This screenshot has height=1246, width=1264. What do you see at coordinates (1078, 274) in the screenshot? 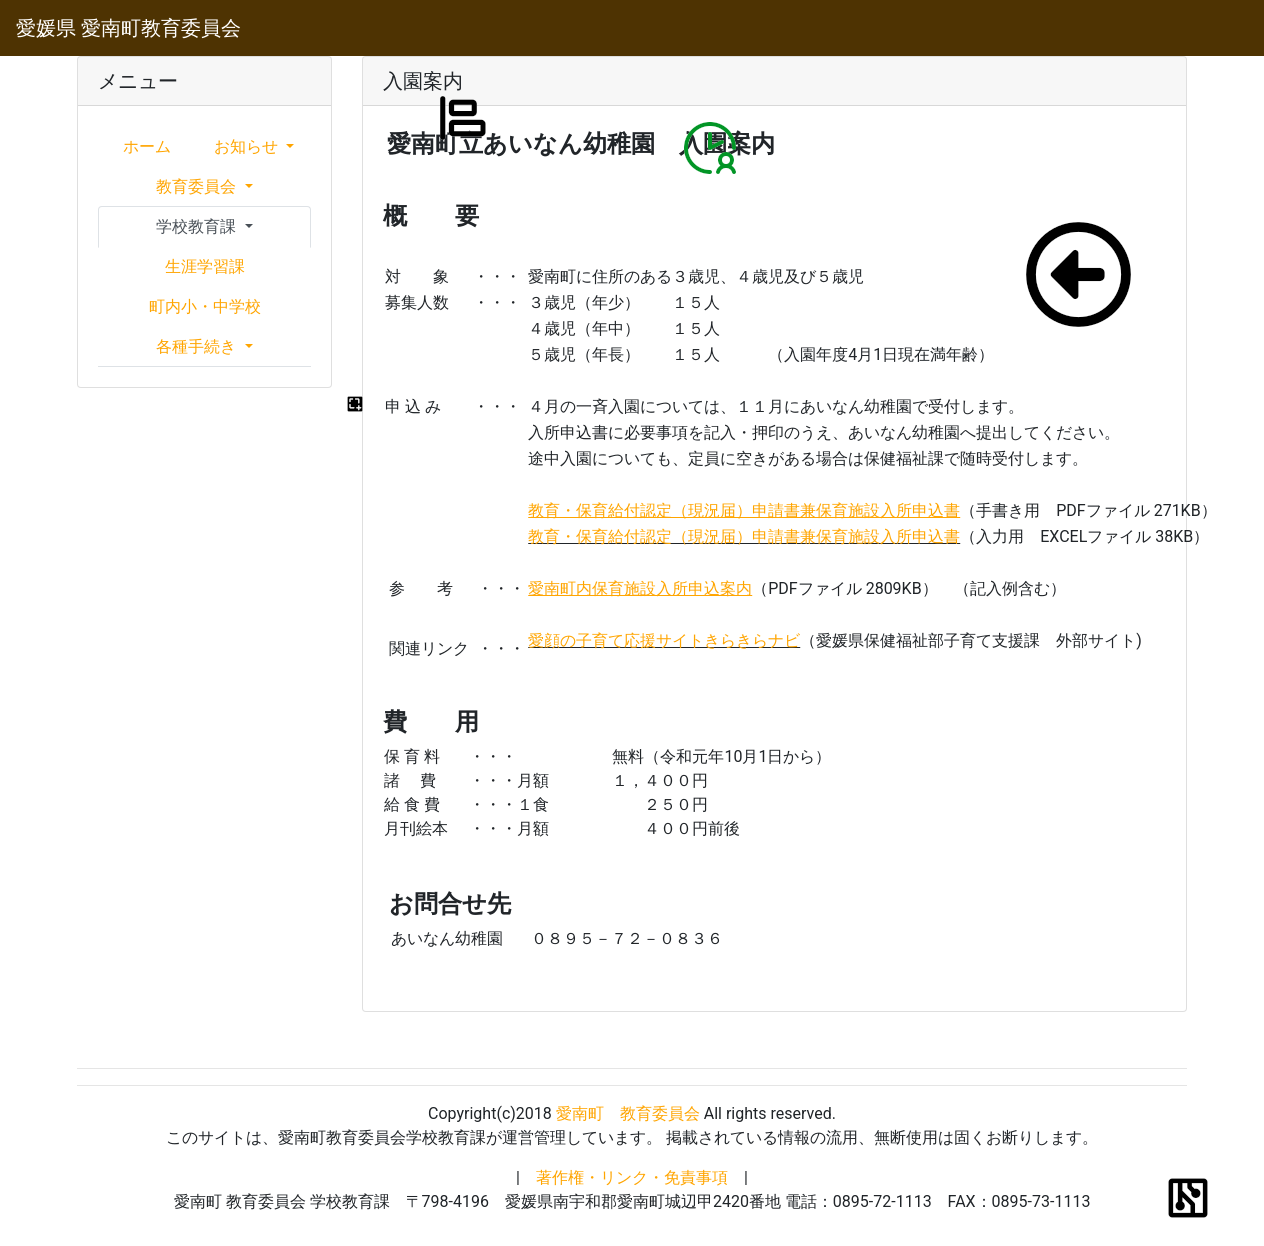
I see `go back to the previous screen` at bounding box center [1078, 274].